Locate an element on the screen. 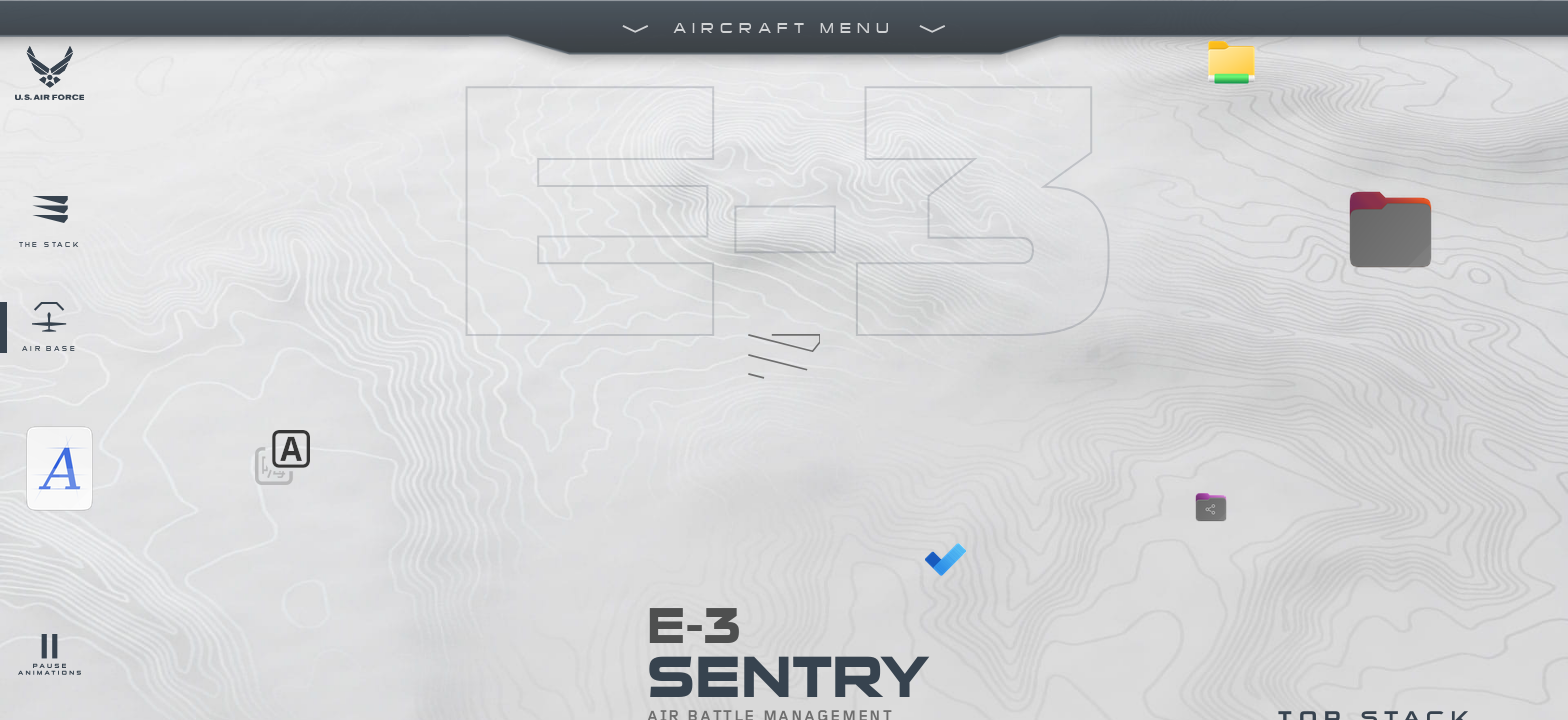  access your public shared folder is located at coordinates (1211, 507).